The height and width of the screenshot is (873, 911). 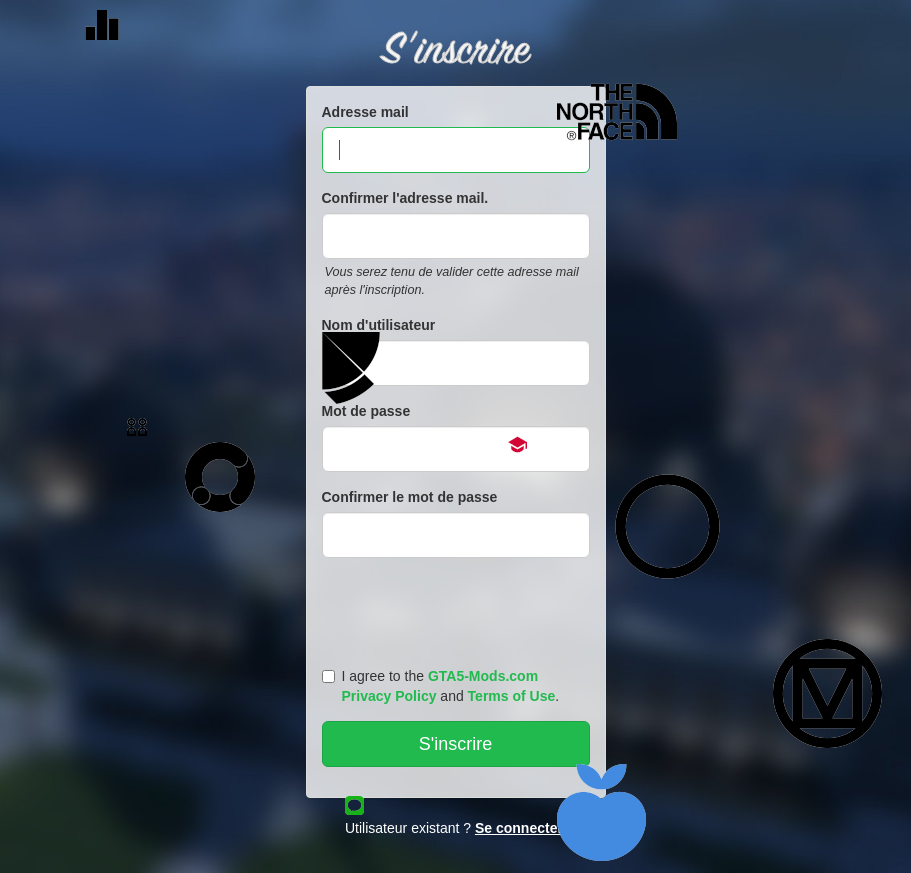 What do you see at coordinates (102, 25) in the screenshot?
I see `view analytics or statistics` at bounding box center [102, 25].